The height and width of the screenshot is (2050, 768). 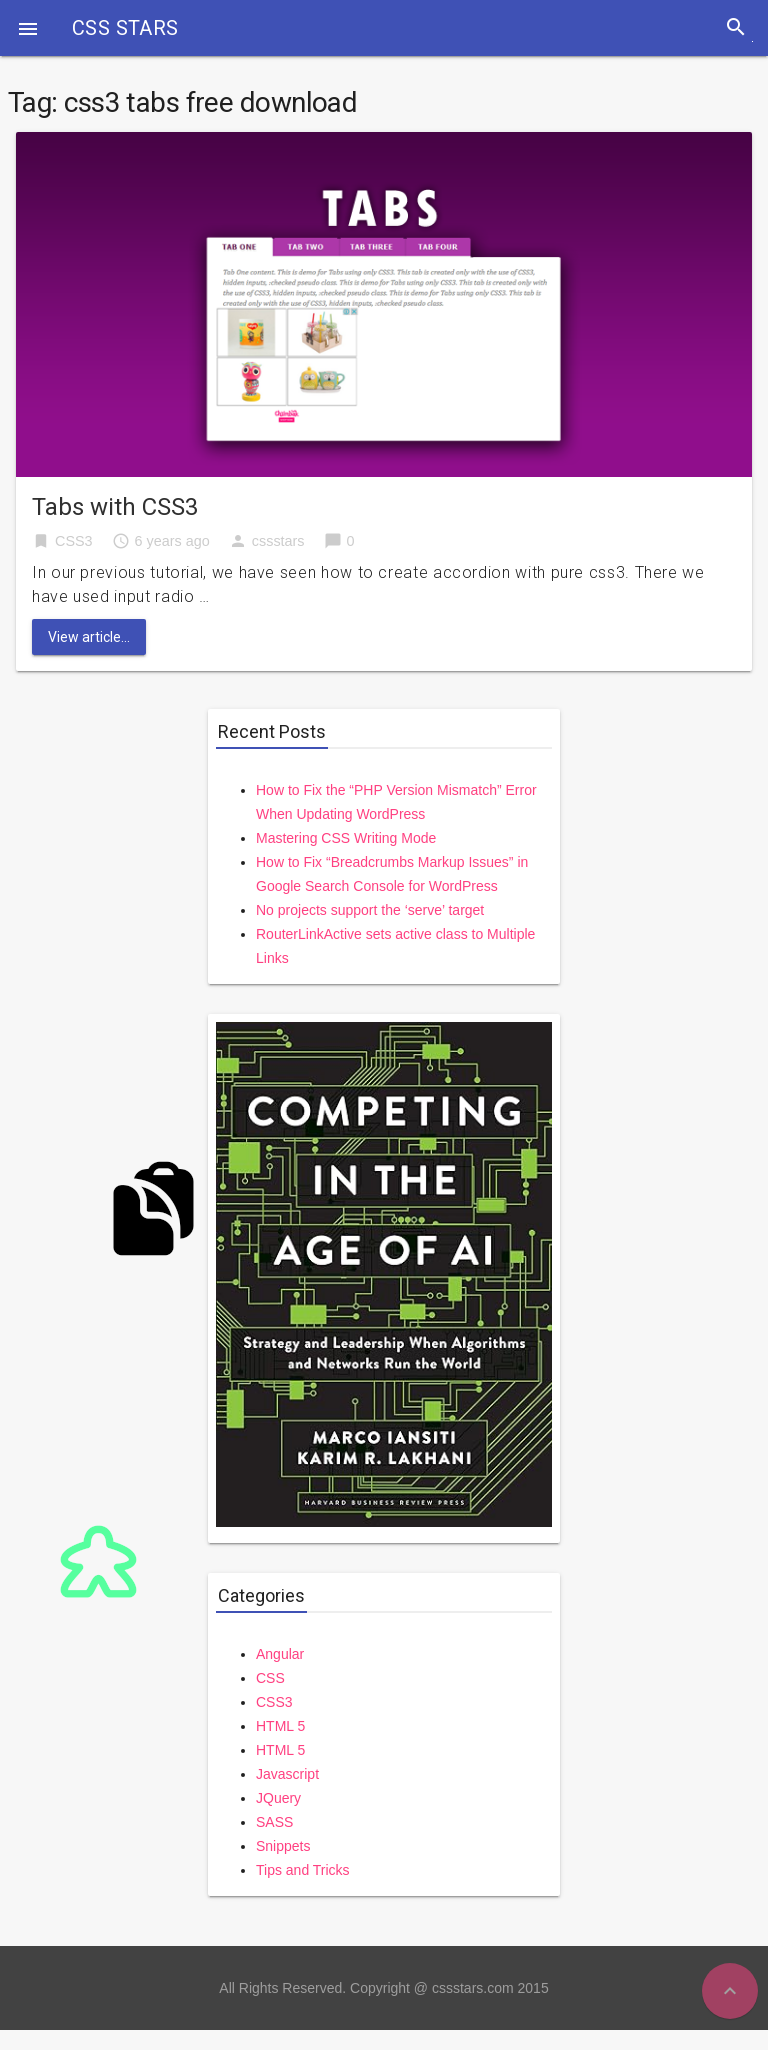 What do you see at coordinates (98, 1563) in the screenshot?
I see `access board game or tabletop gaming features` at bounding box center [98, 1563].